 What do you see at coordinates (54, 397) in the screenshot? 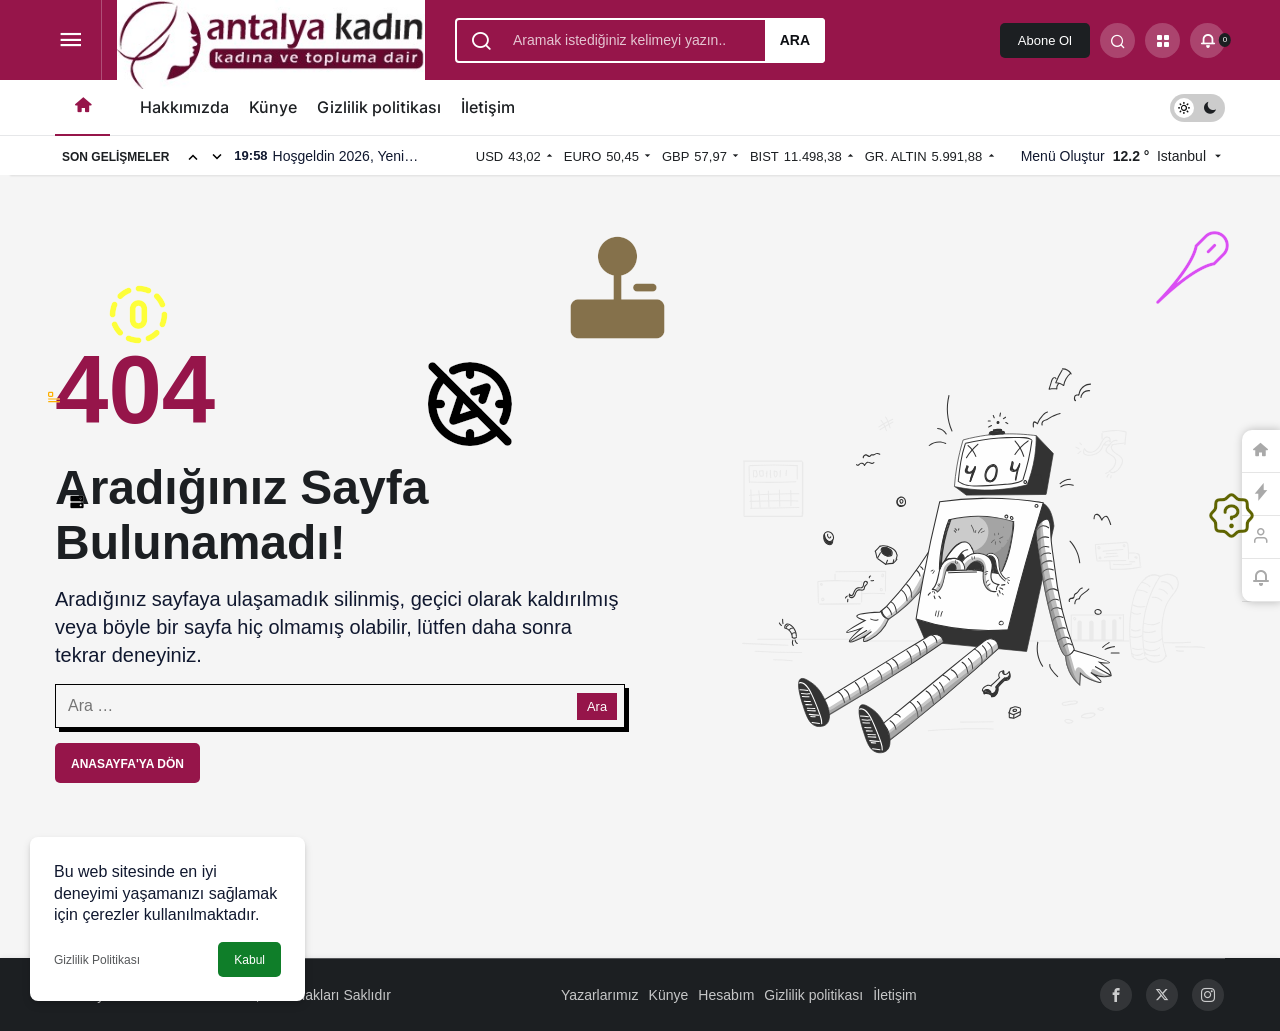
I see `disable text wrapping around image` at bounding box center [54, 397].